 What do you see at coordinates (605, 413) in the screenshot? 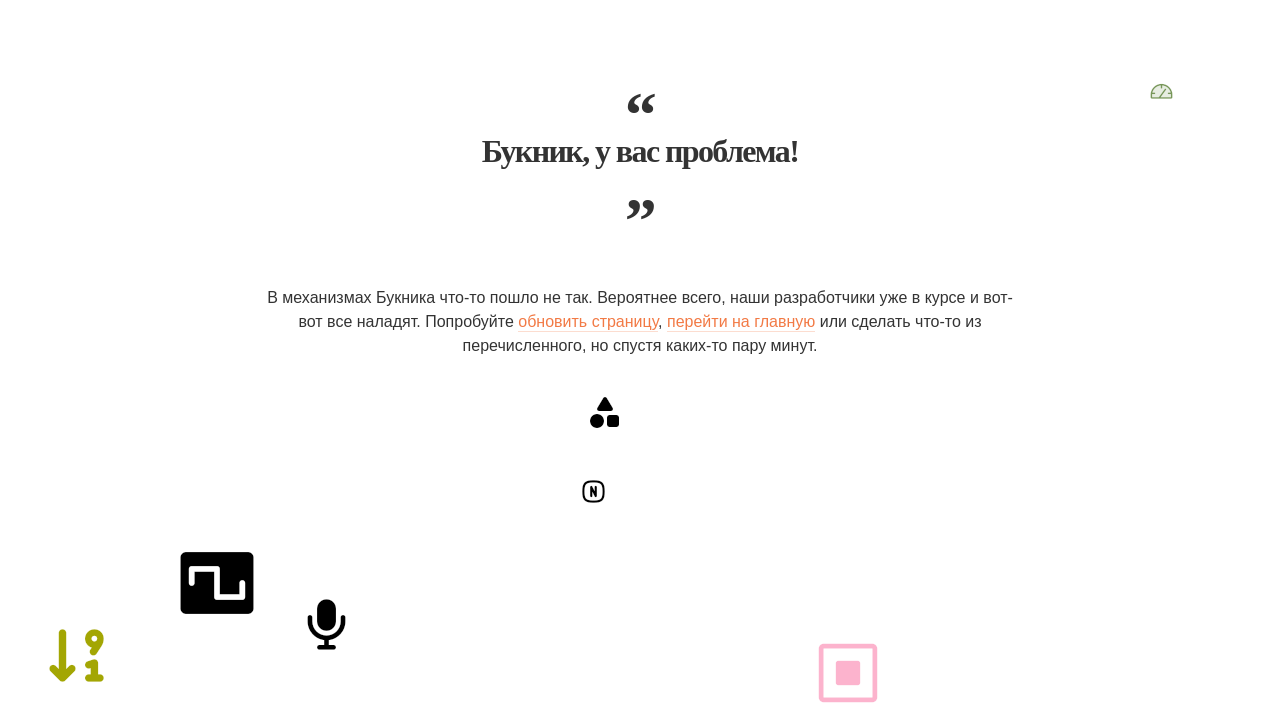
I see `access shape tools or drawing options` at bounding box center [605, 413].